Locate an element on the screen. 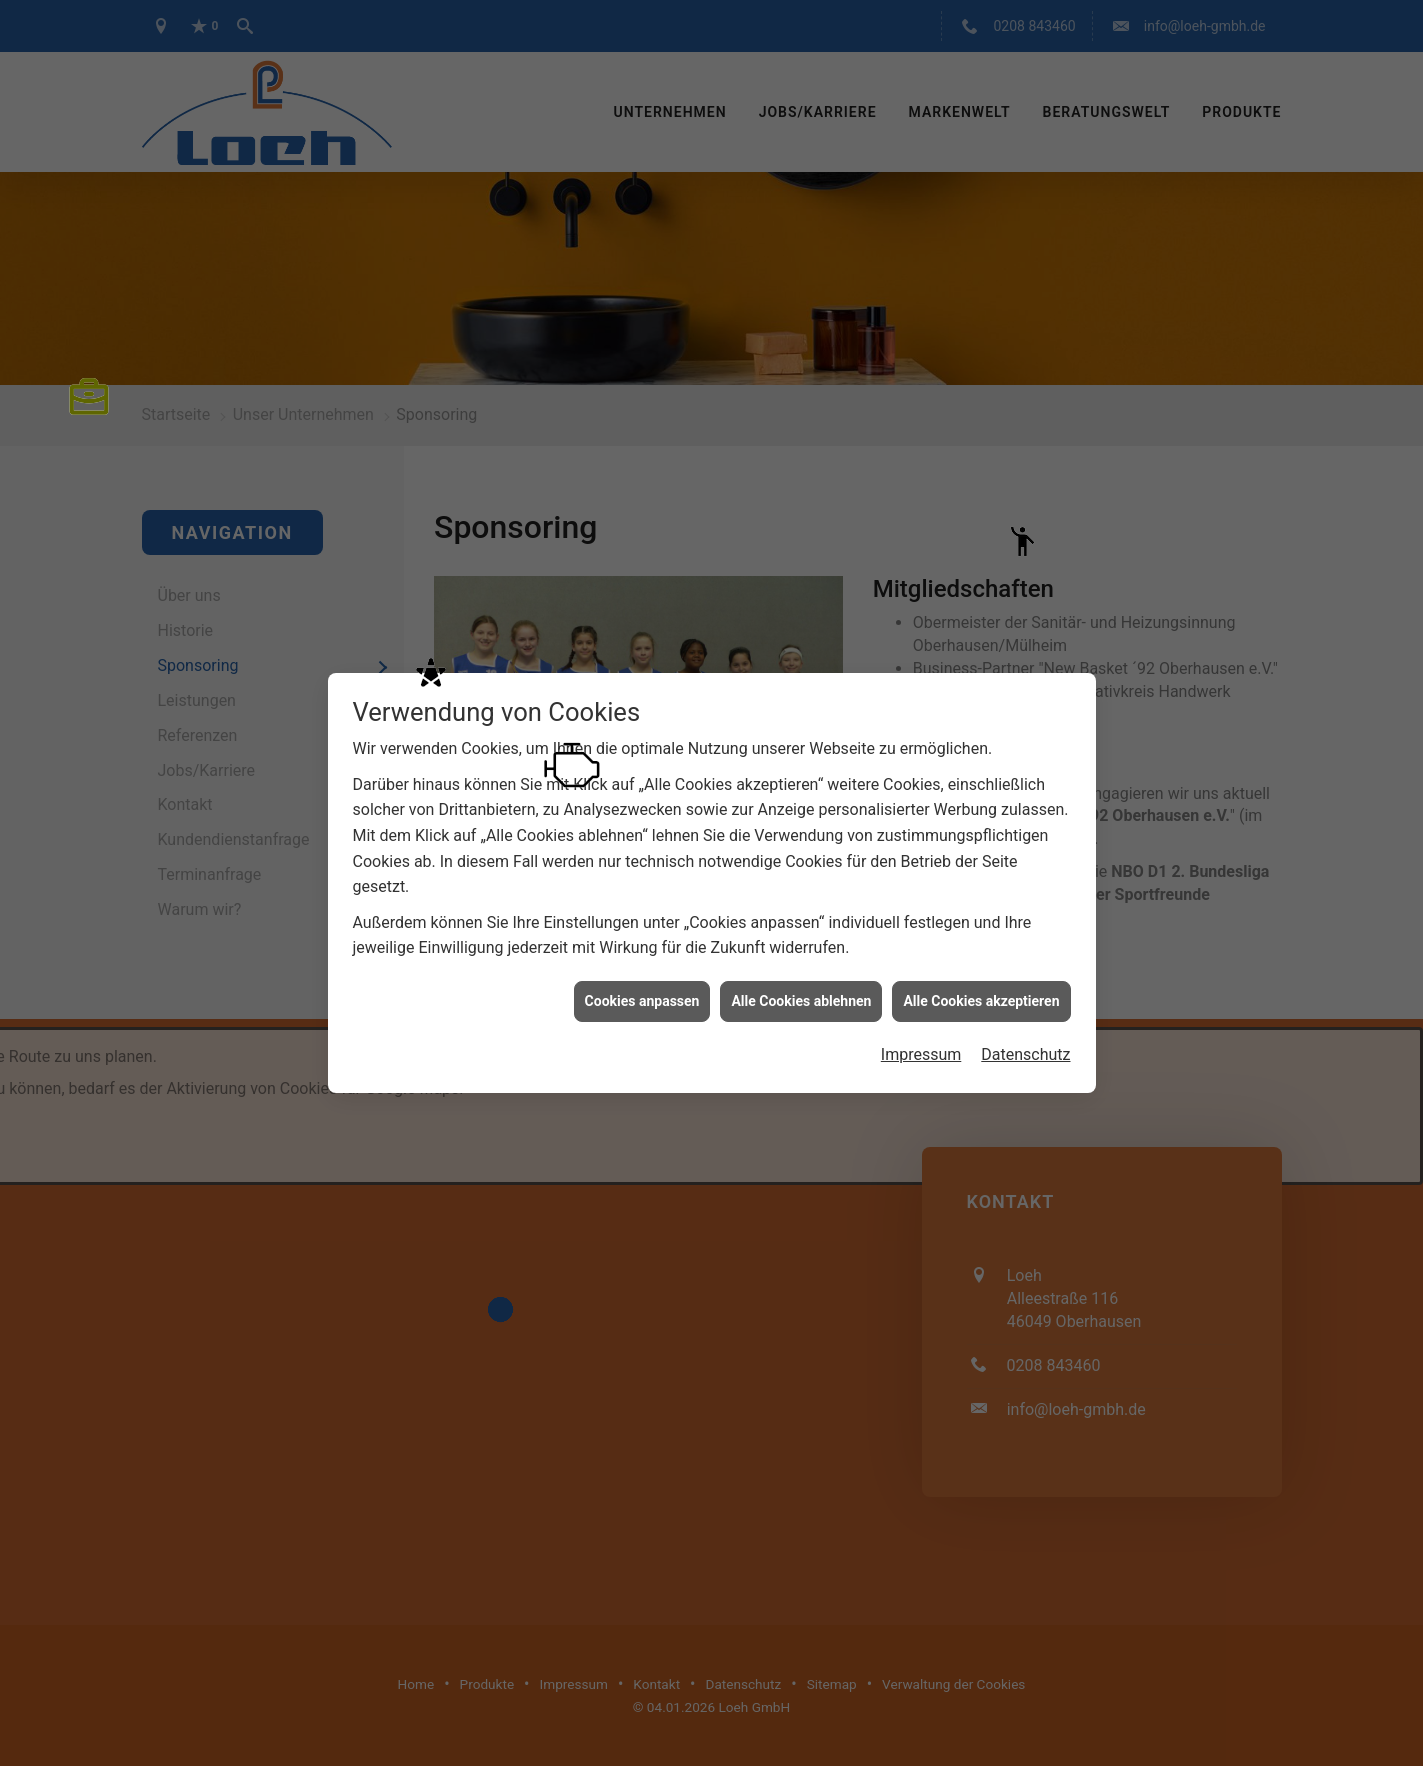  access people or contacts is located at coordinates (1022, 541).